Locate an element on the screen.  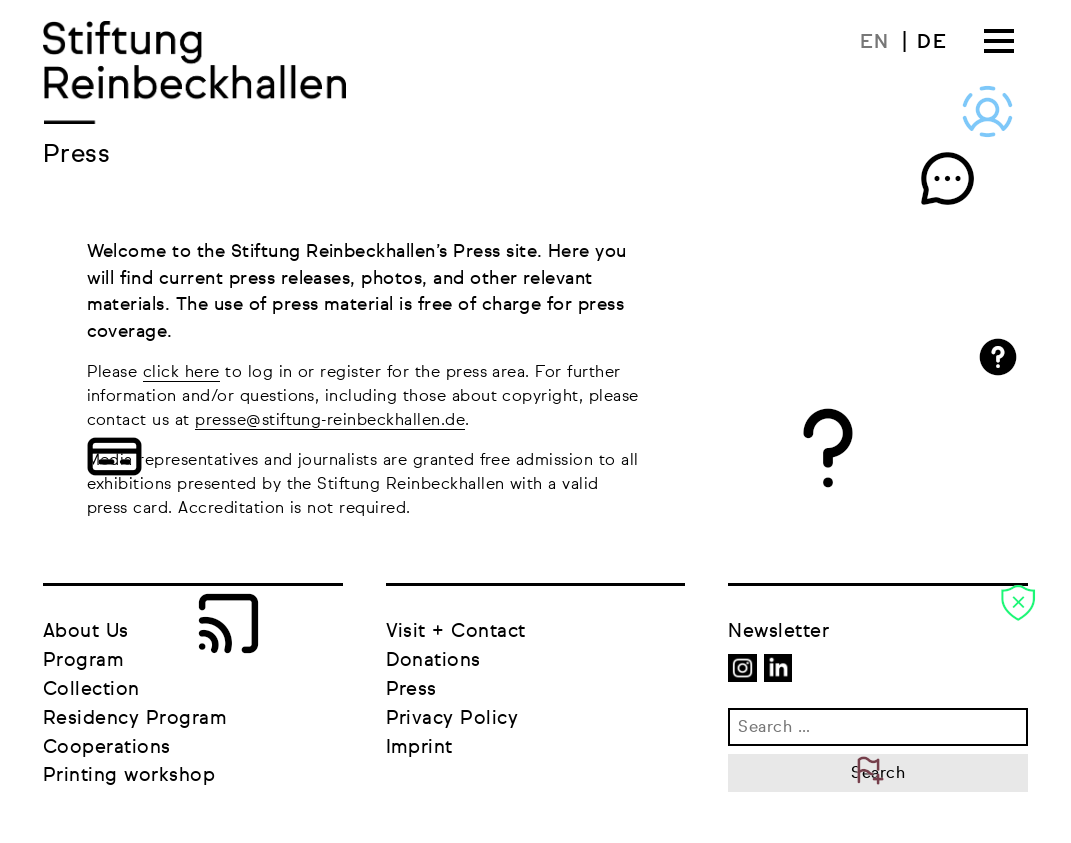
open chat or messaging is located at coordinates (947, 178).